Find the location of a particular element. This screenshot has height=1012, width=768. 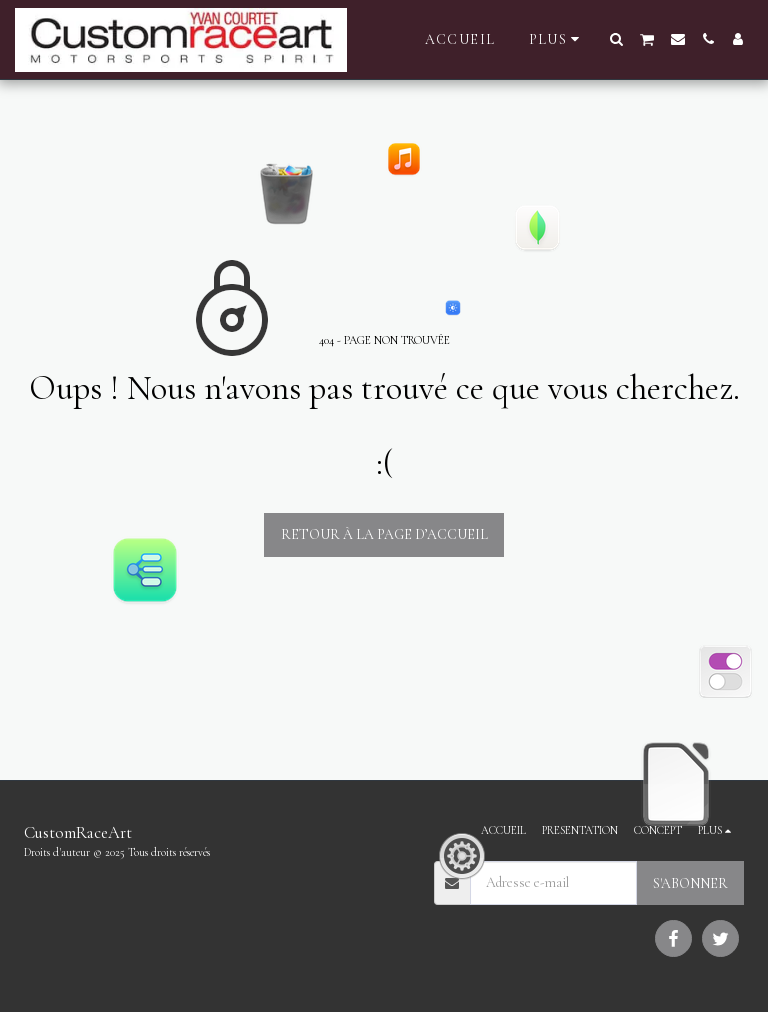

open two-factor authentication app is located at coordinates (232, 308).